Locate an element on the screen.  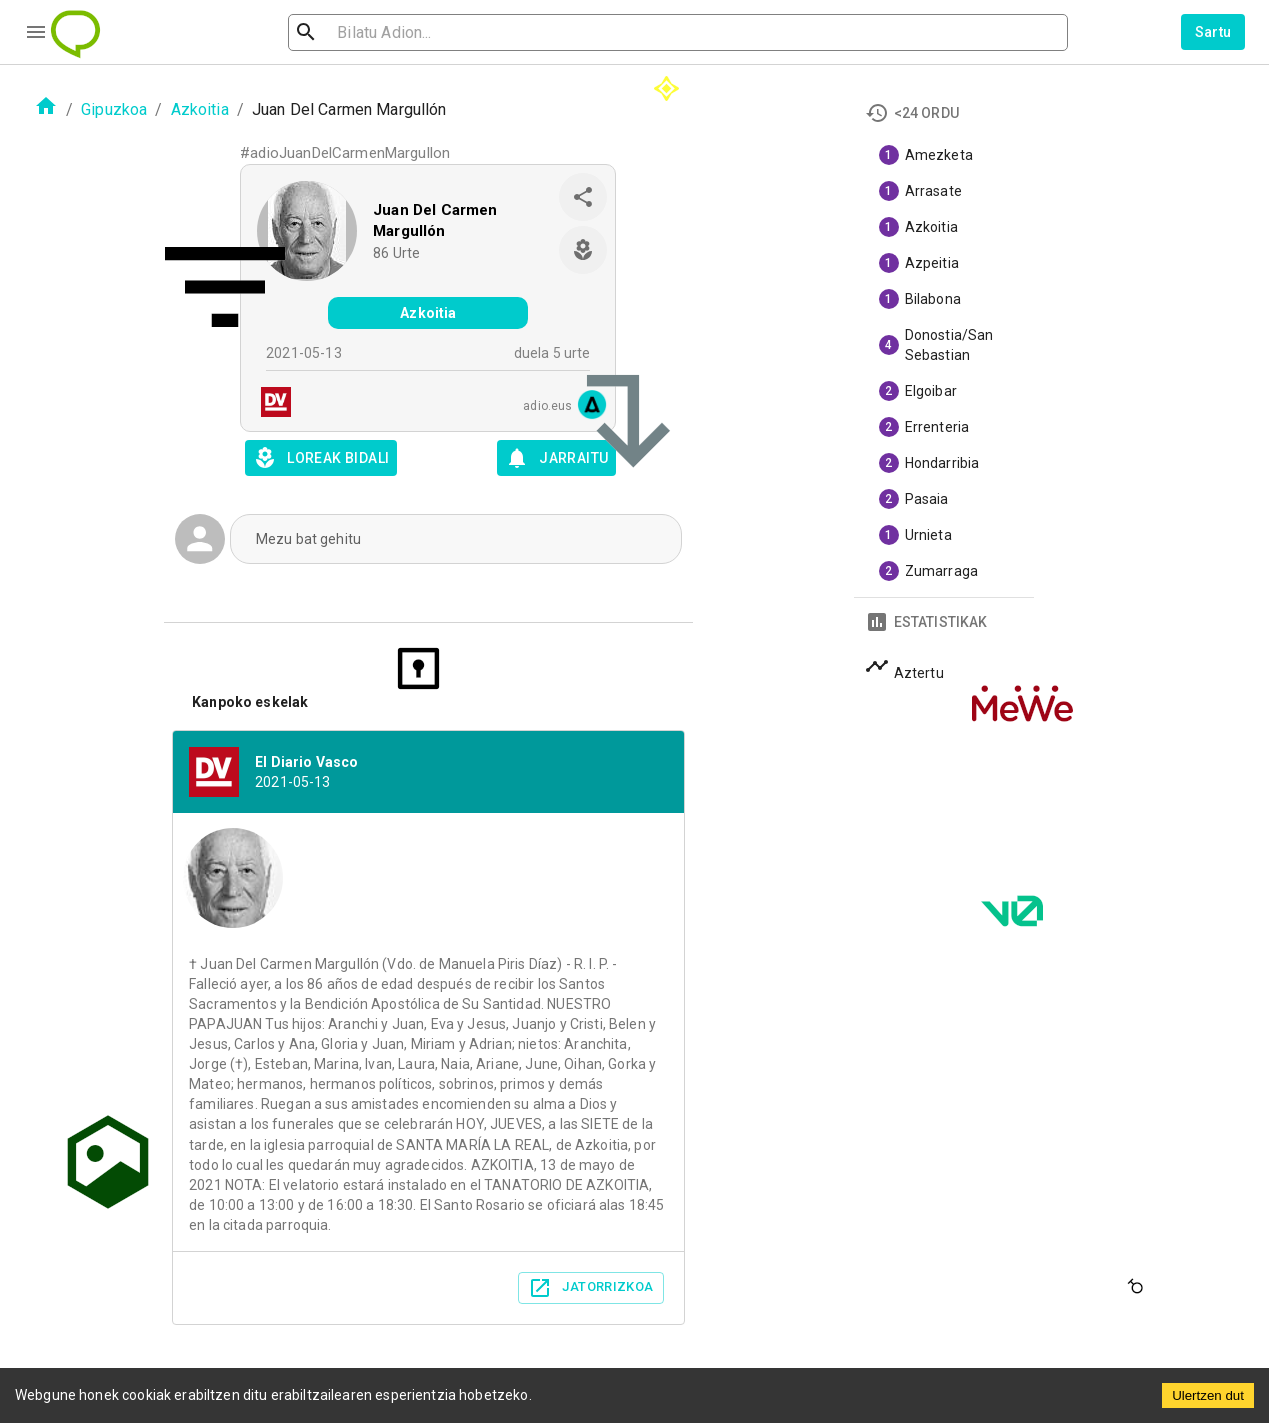
open the MeWe social network app is located at coordinates (1022, 703).